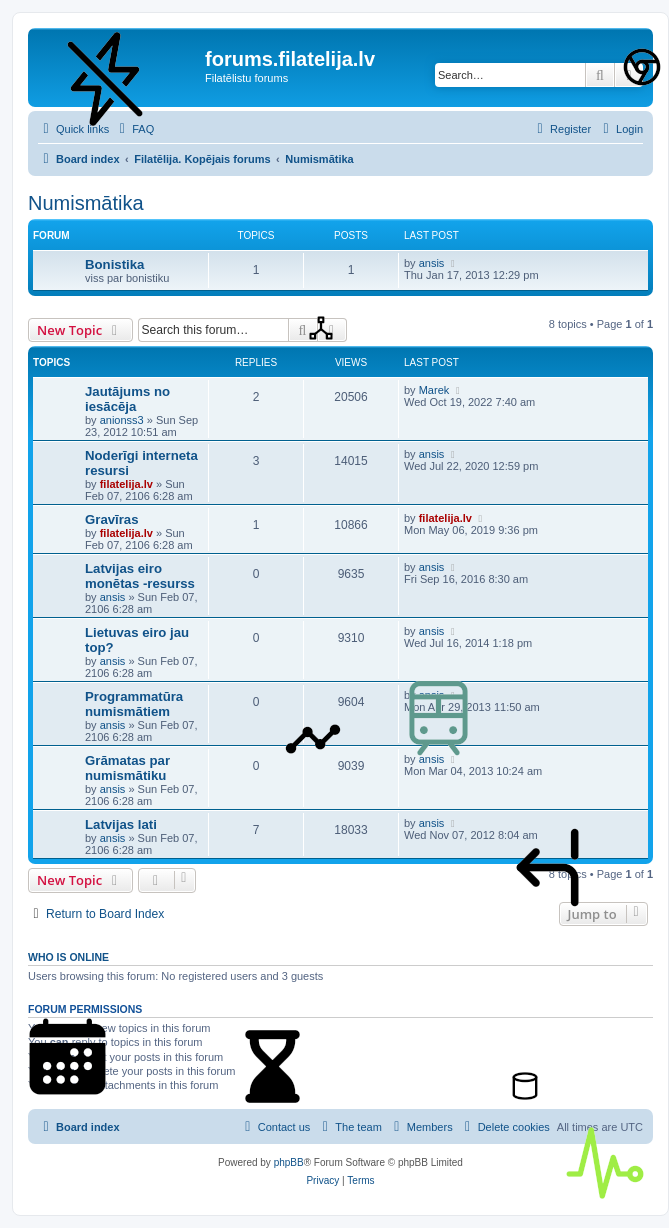 This screenshot has height=1228, width=669. I want to click on view organizational hierarchy or structure, so click(321, 328).